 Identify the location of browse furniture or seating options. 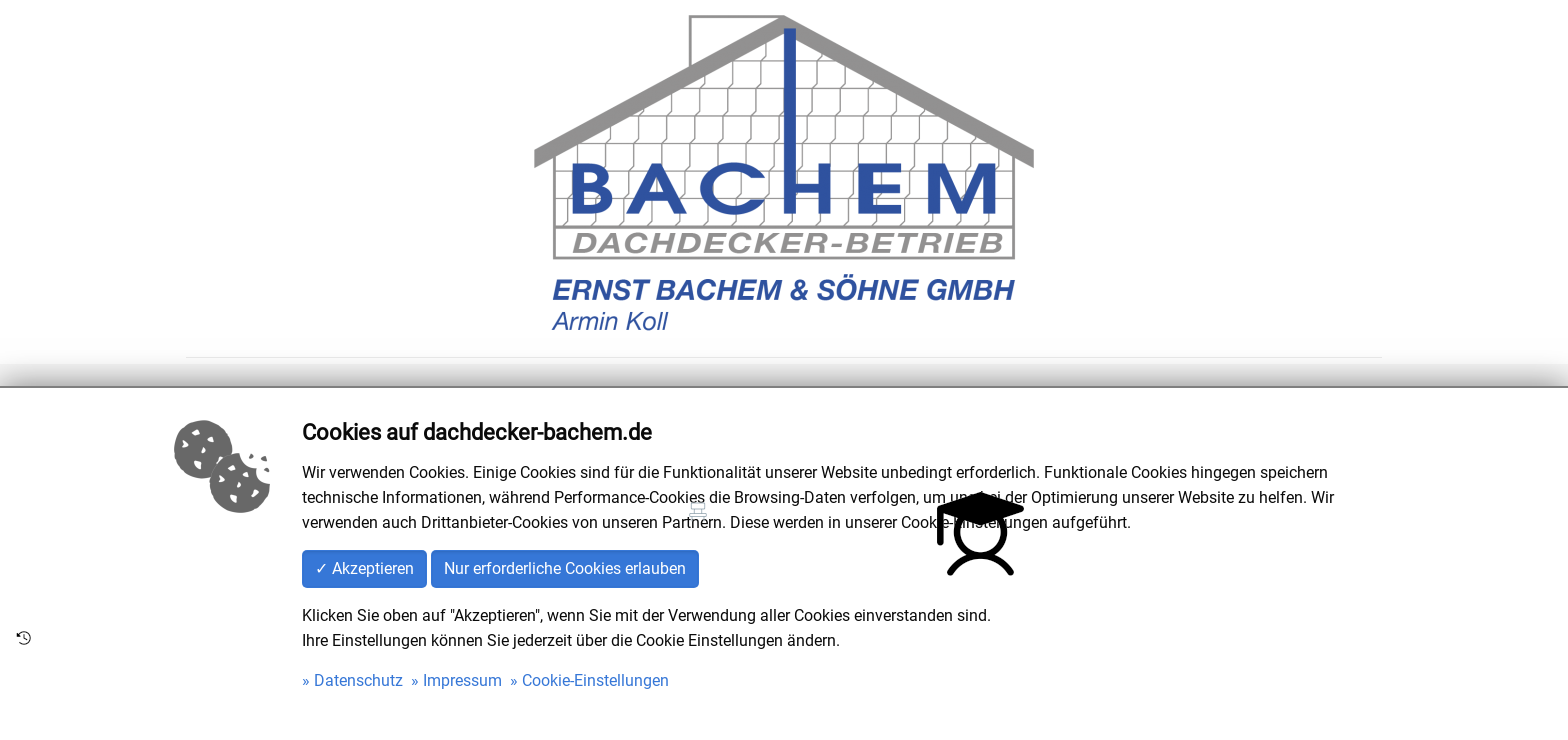
(698, 512).